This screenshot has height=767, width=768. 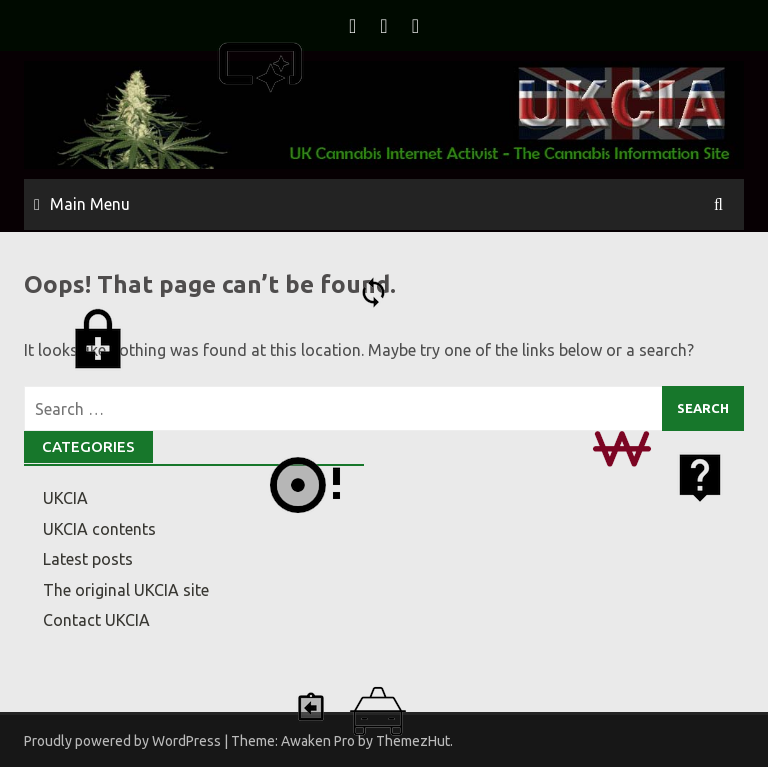 I want to click on indicates storage disc is full, so click(x=305, y=485).